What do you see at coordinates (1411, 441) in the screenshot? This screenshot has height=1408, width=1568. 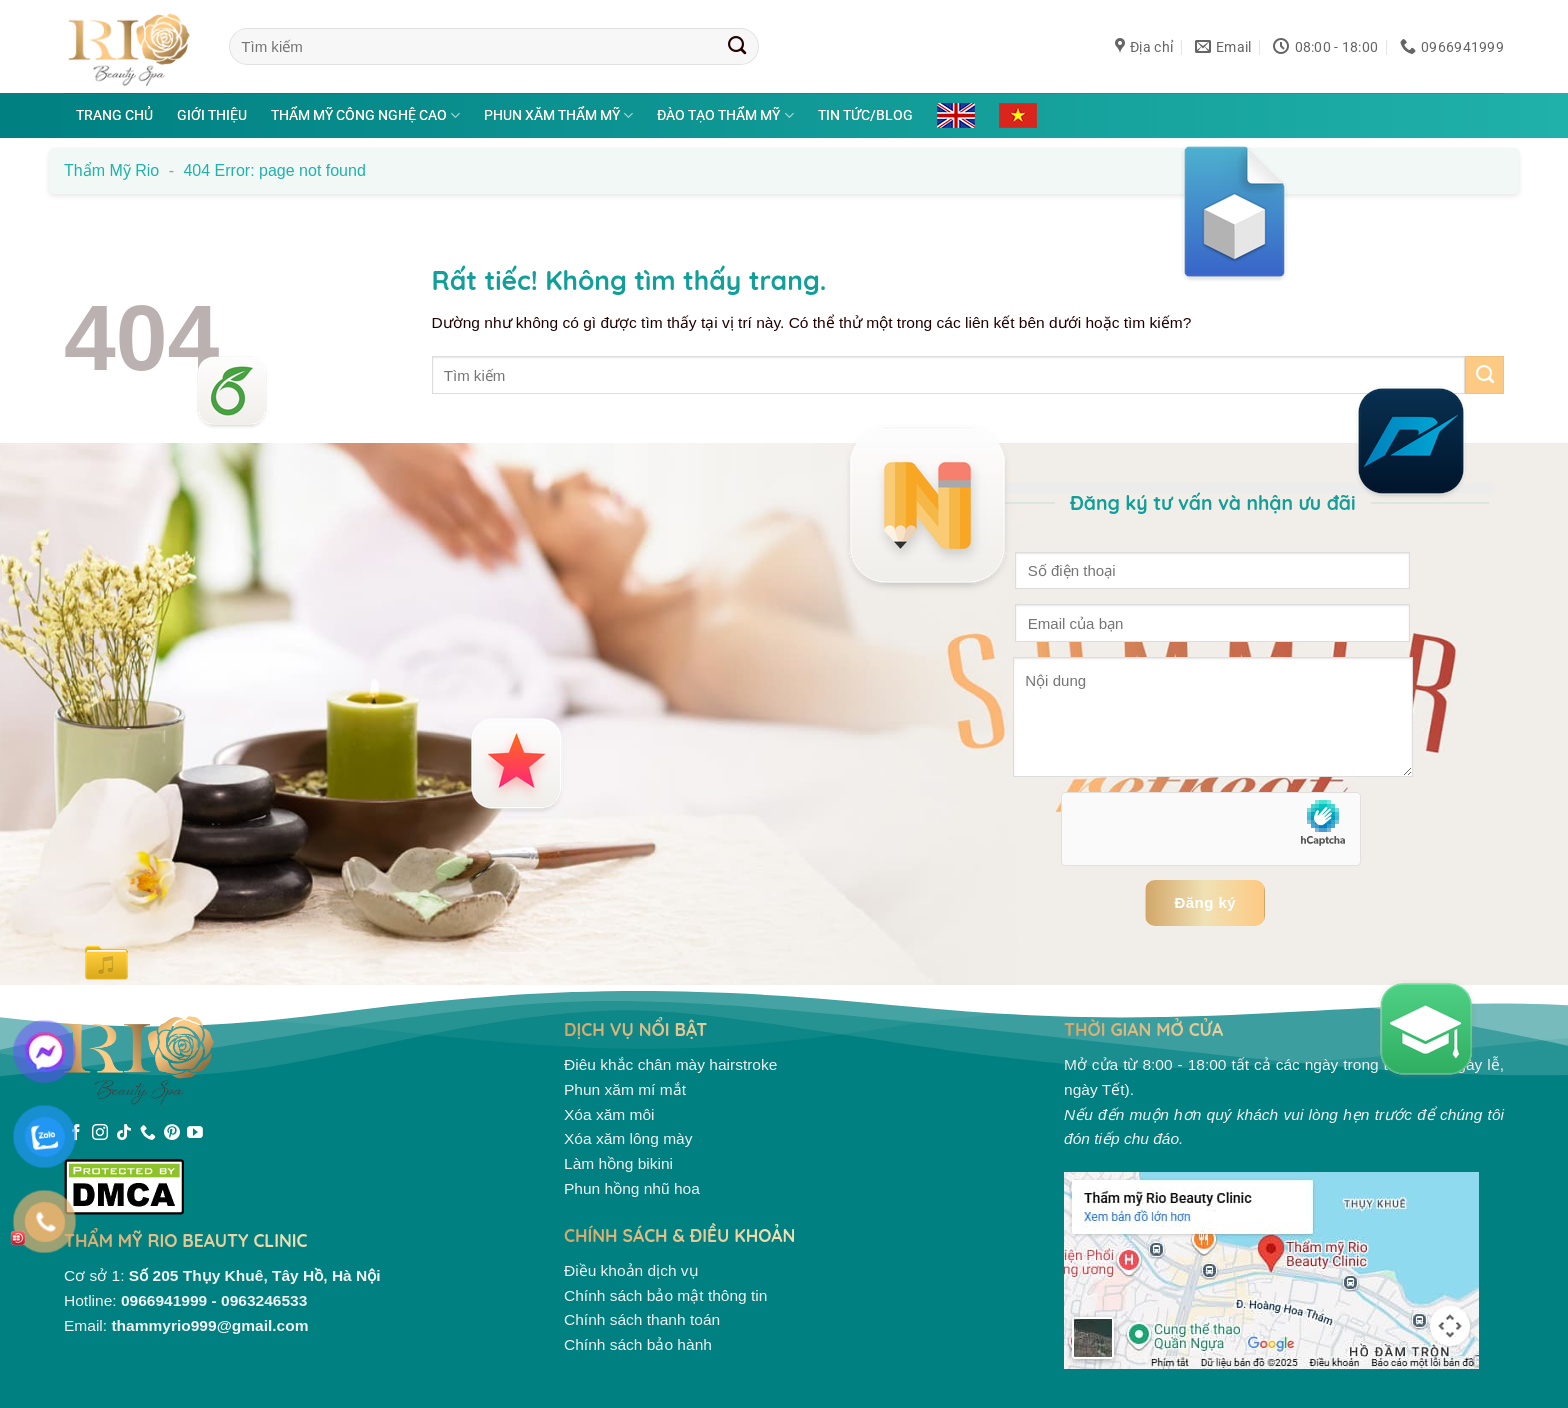 I see `launch need for speed racing game` at bounding box center [1411, 441].